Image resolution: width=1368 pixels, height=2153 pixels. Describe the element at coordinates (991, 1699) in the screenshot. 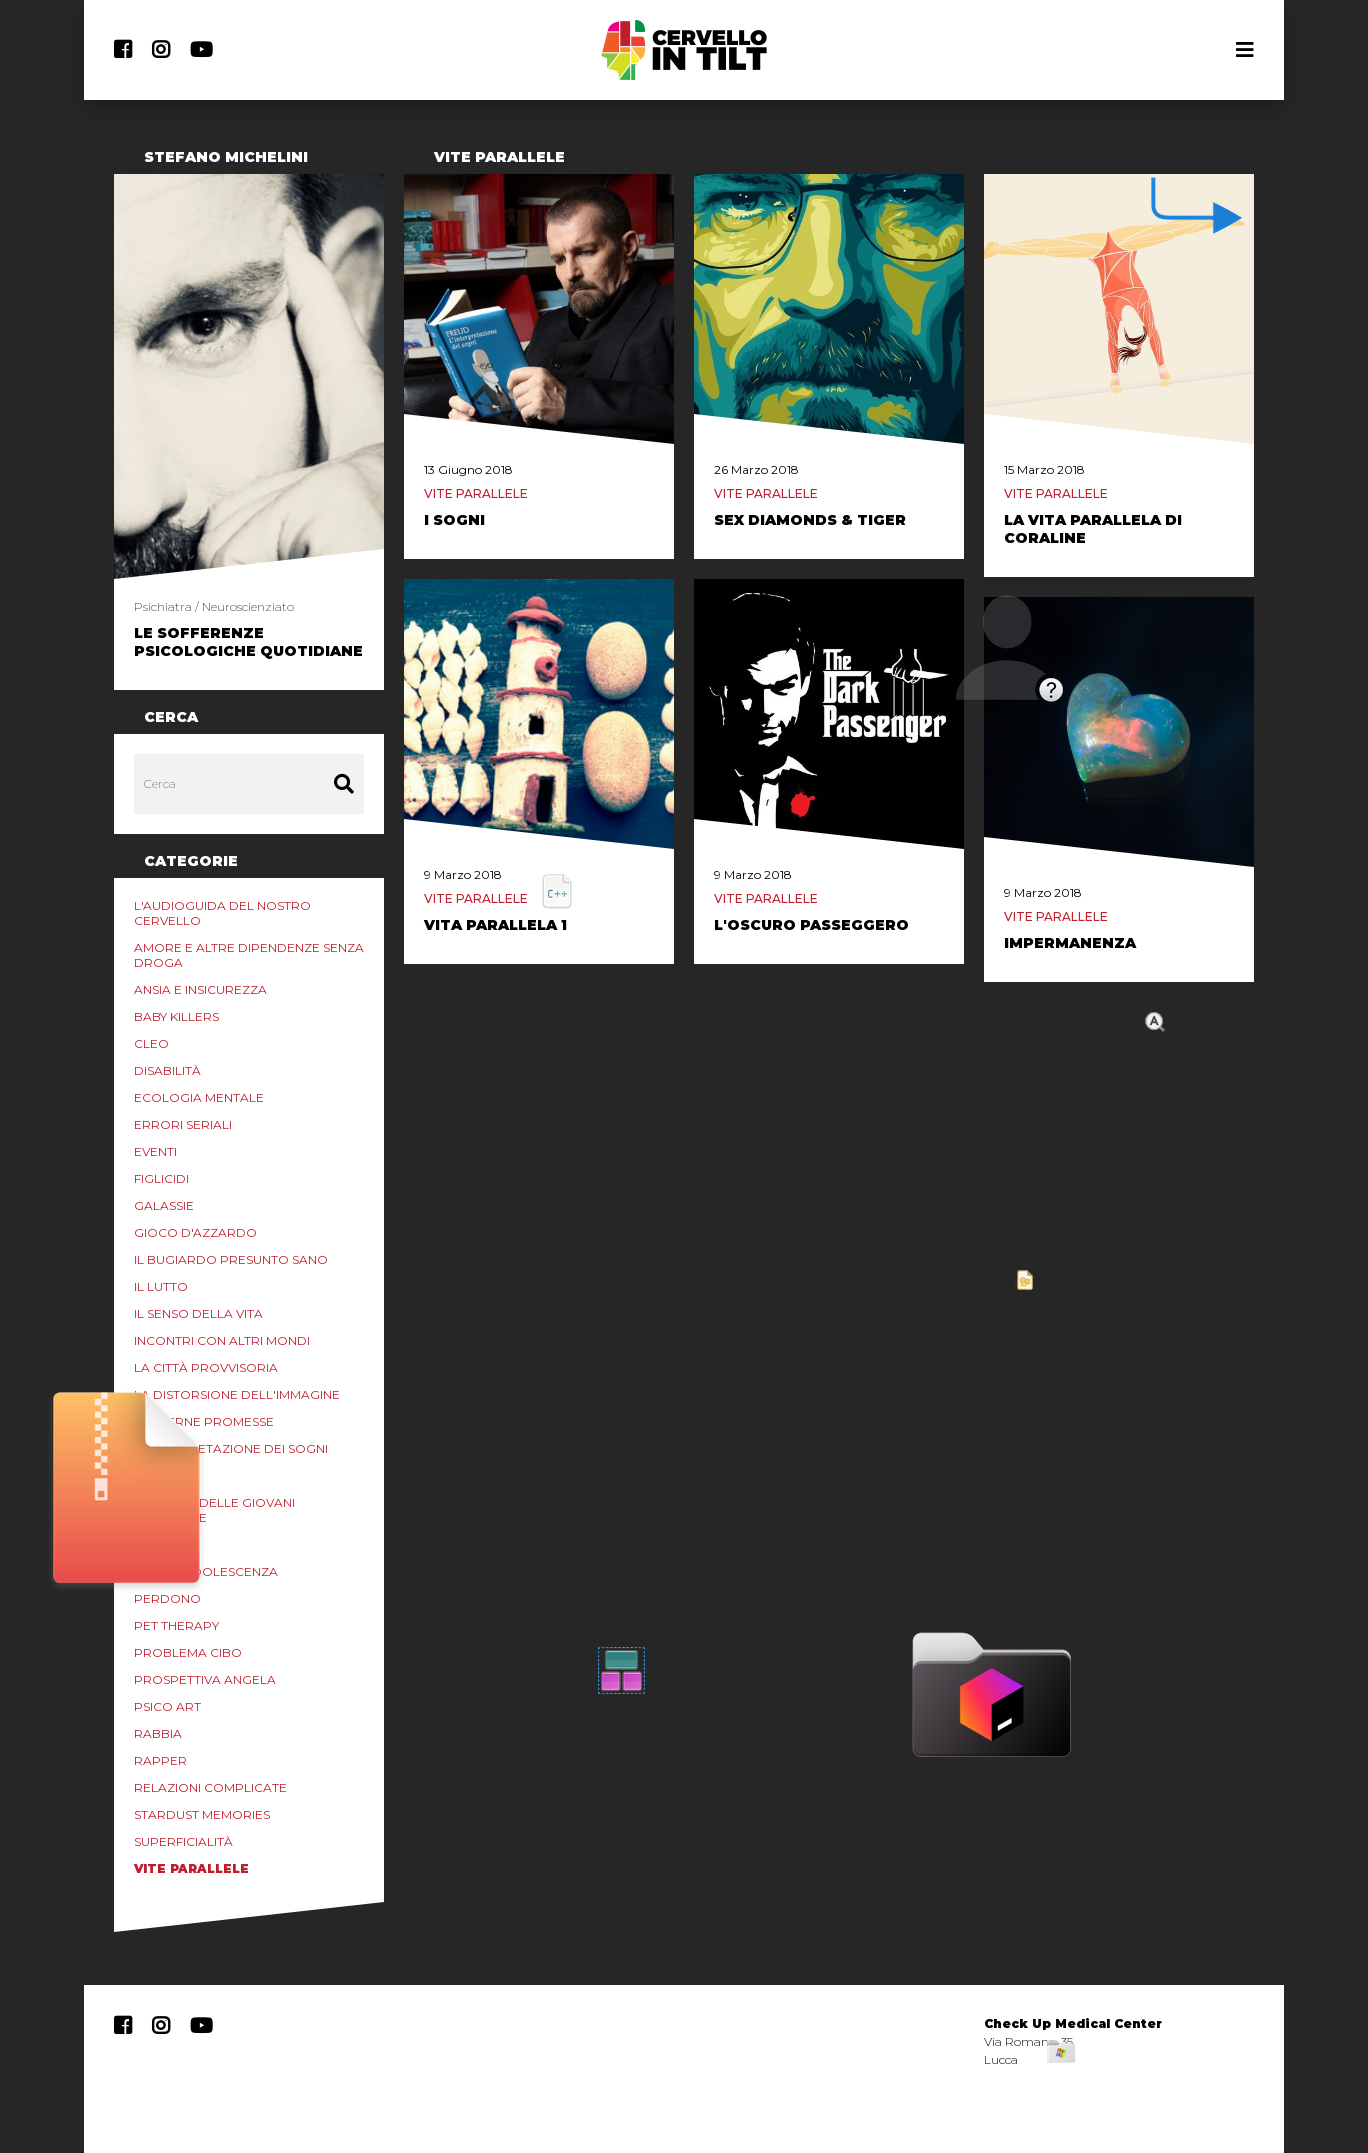

I see `open folder containing JetBrains Toolbox projects` at that location.